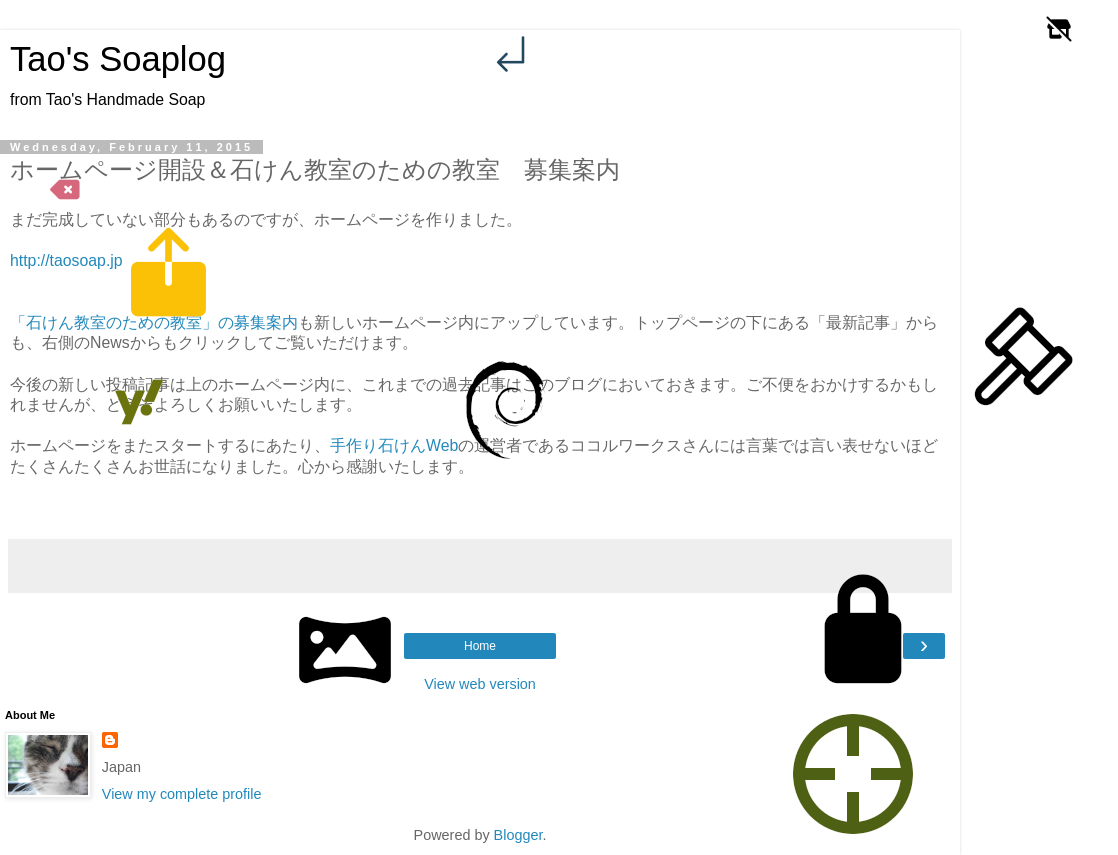  What do you see at coordinates (853, 774) in the screenshot?
I see `set or view target goals` at bounding box center [853, 774].